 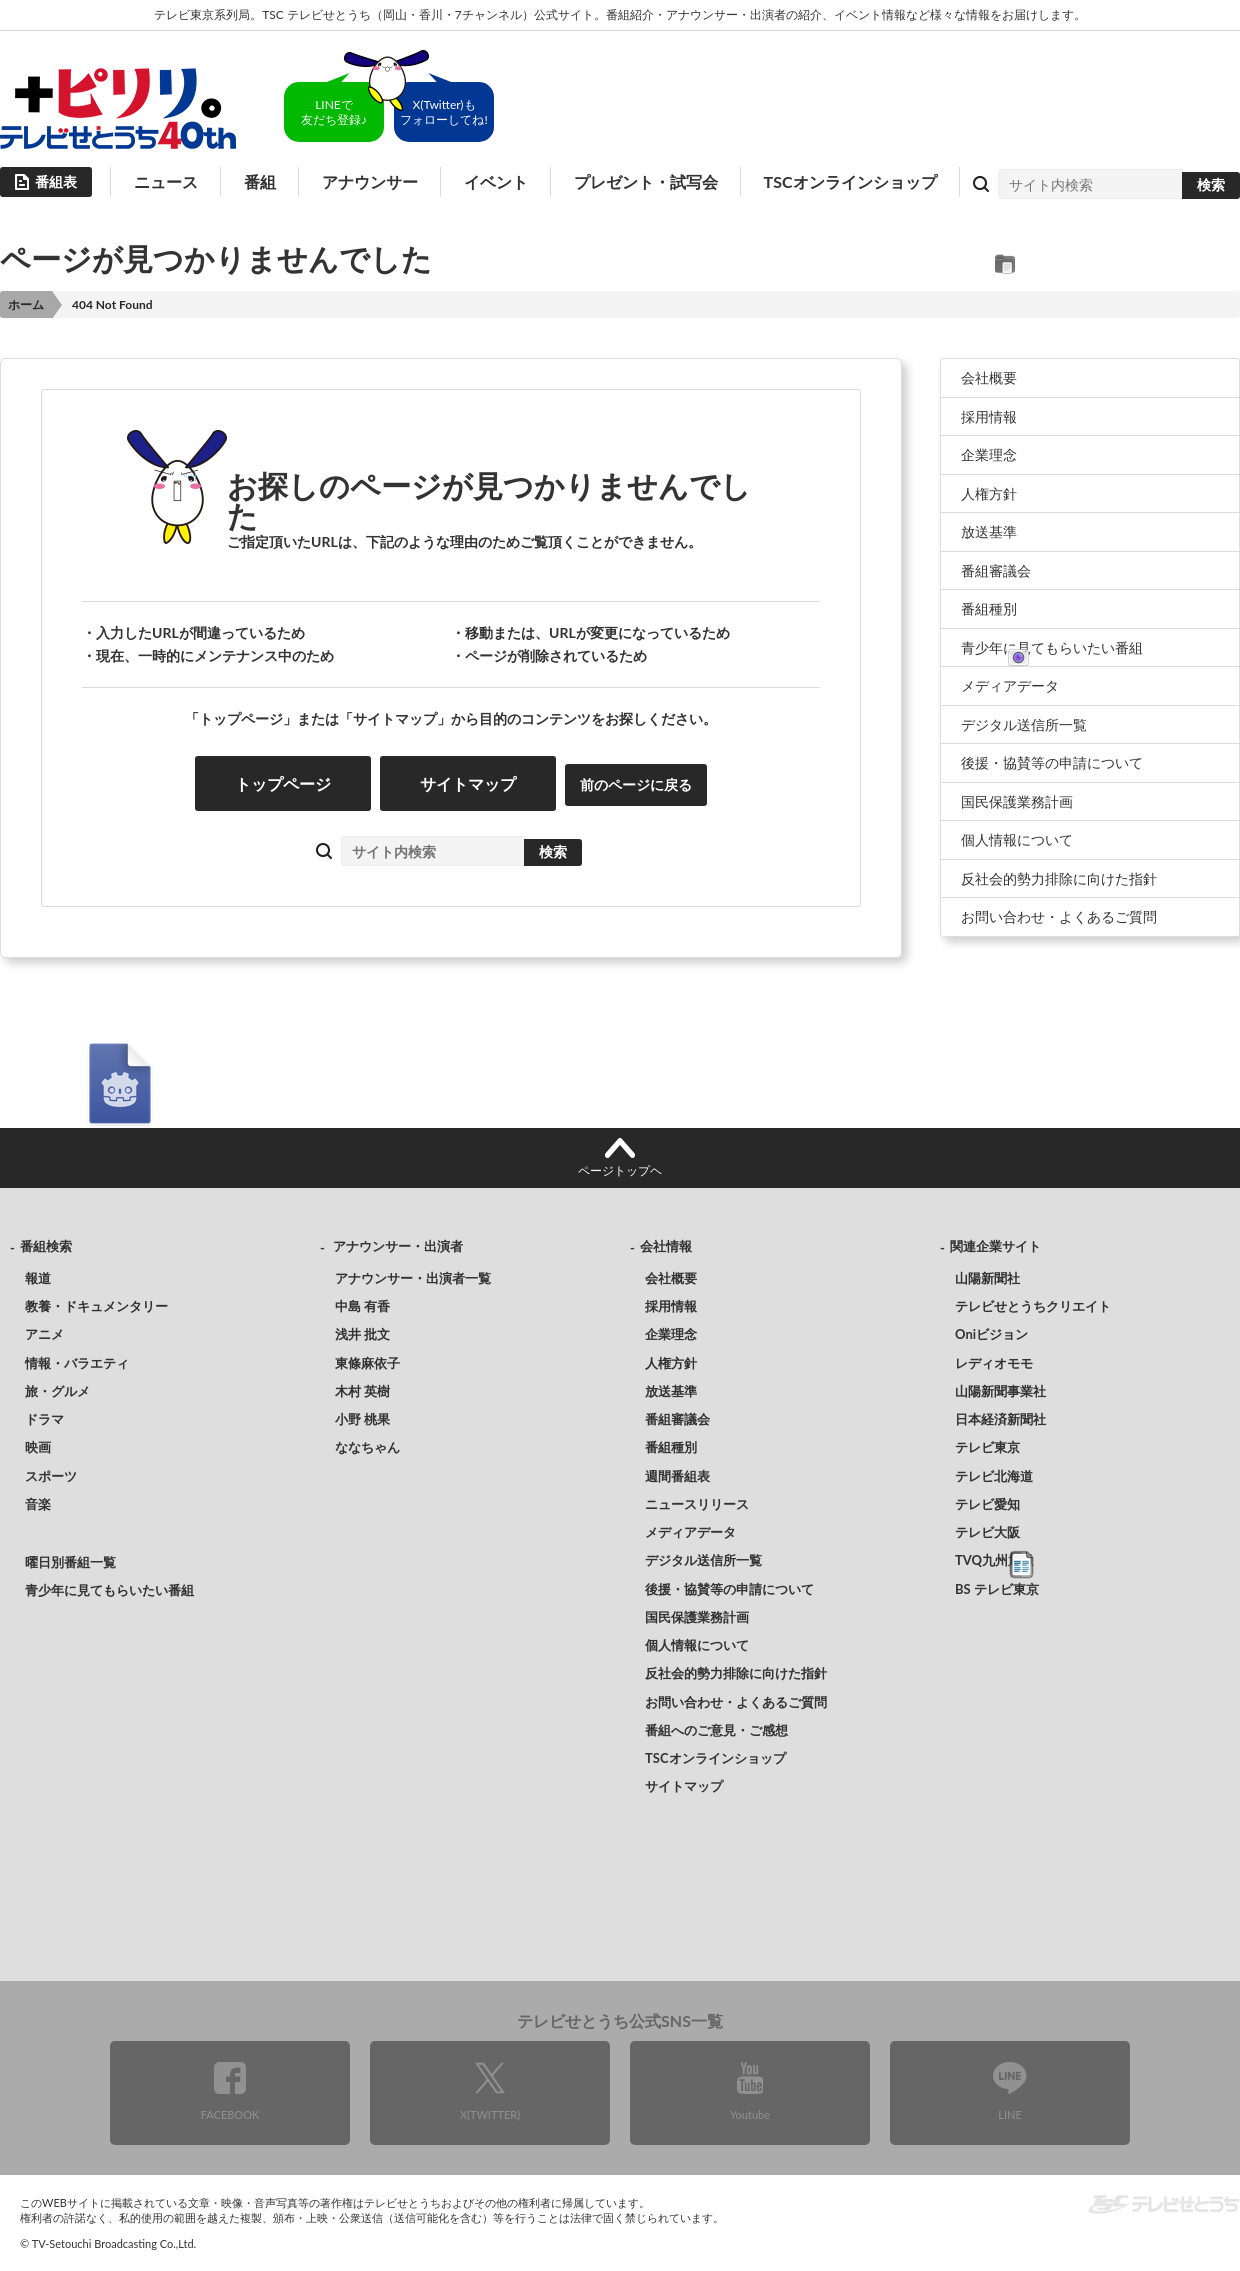 What do you see at coordinates (1018, 657) in the screenshot?
I see `open webcamoid camera application` at bounding box center [1018, 657].